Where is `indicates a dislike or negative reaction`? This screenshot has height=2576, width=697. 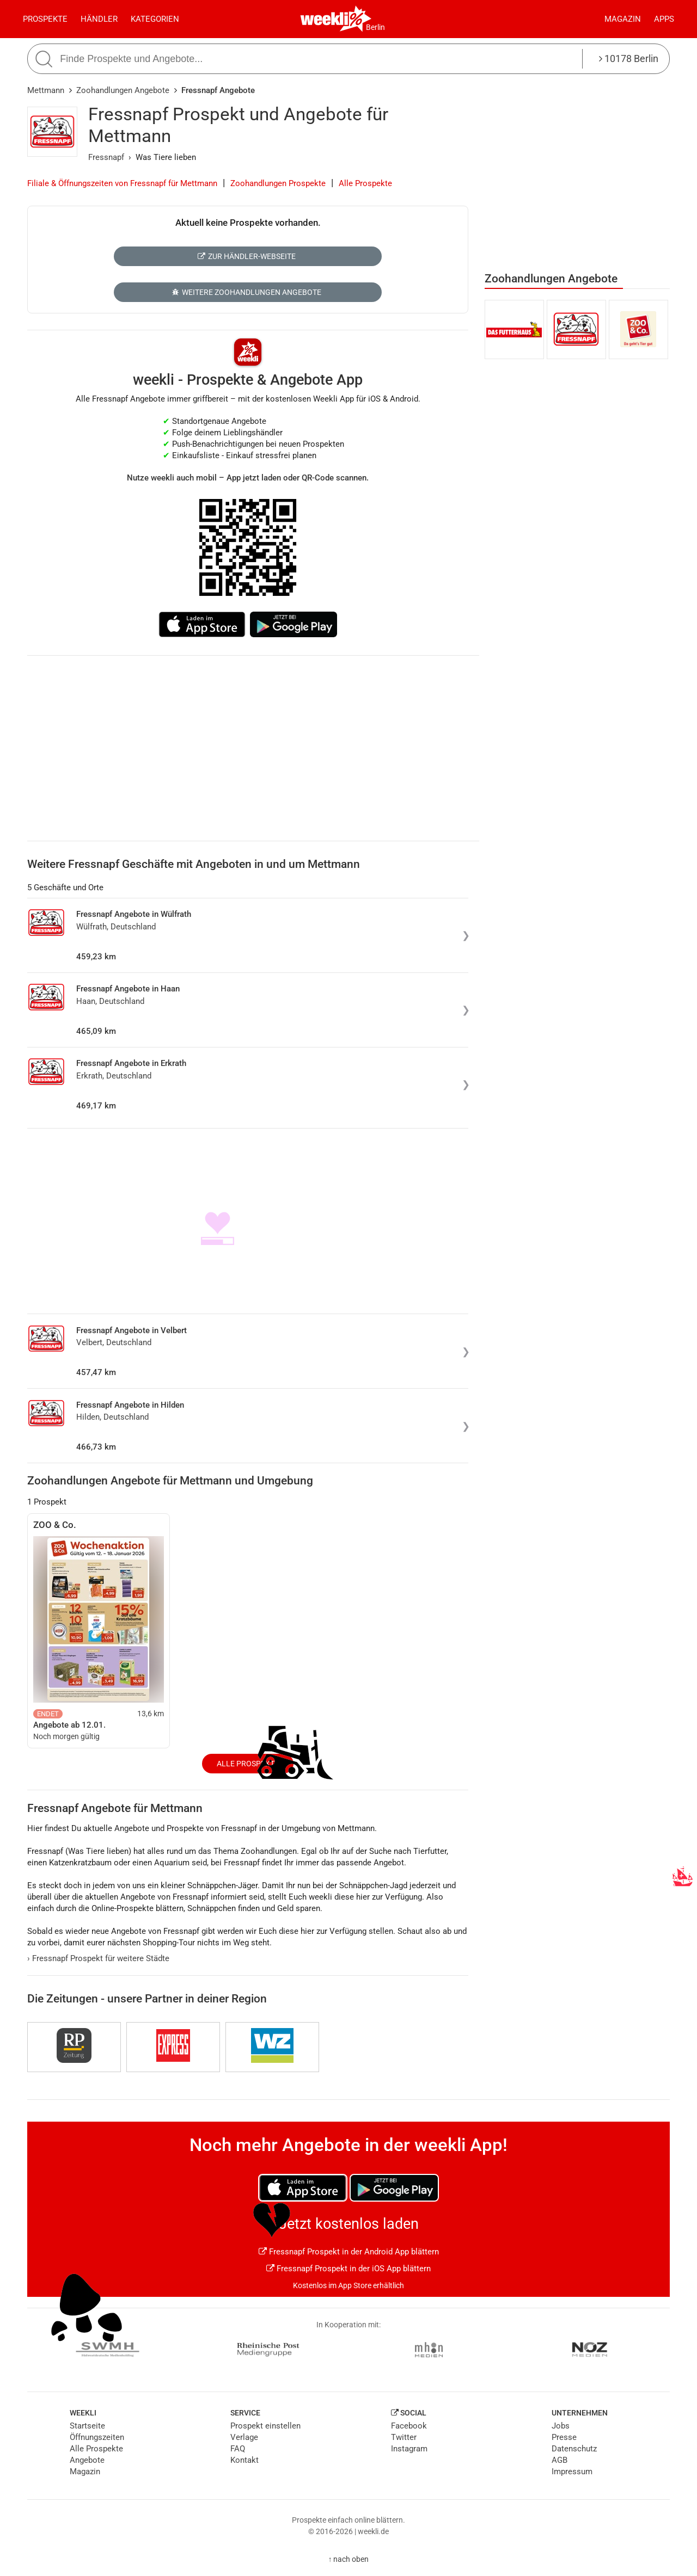 indicates a dislike or negative reaction is located at coordinates (272, 2220).